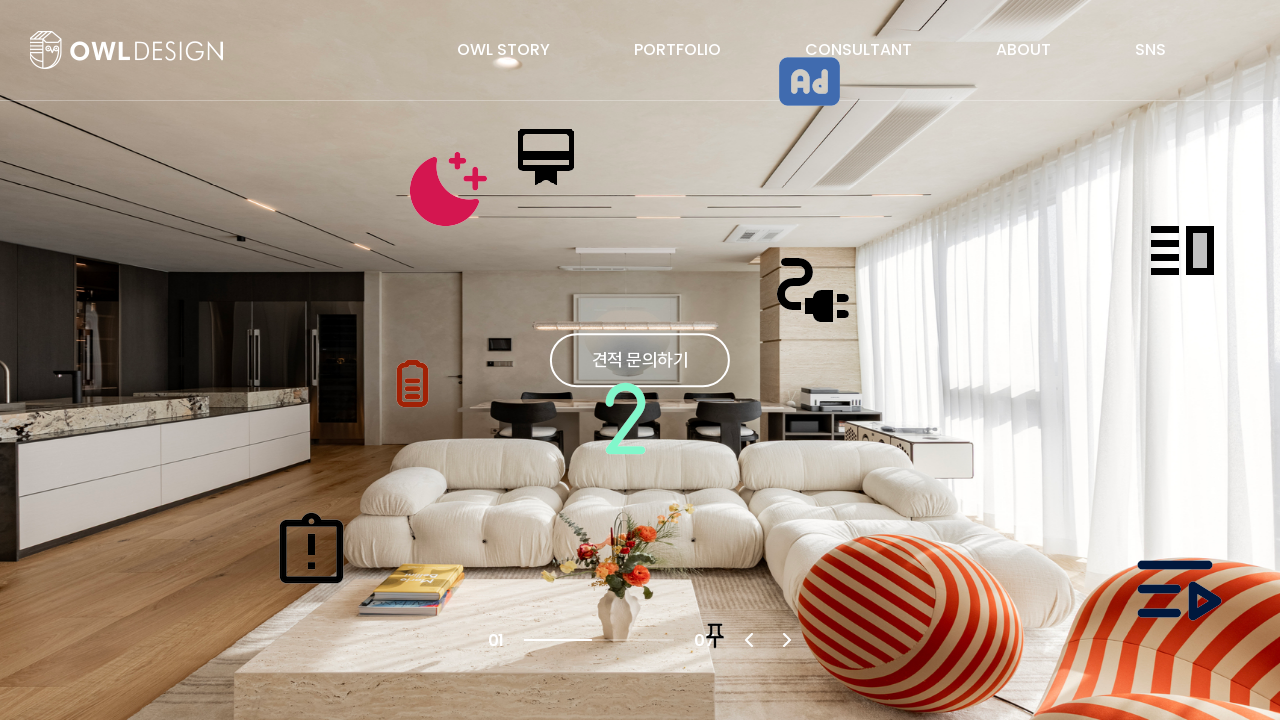 This screenshot has width=1280, height=720. I want to click on toggle dark mode or night theme, so click(445, 190).